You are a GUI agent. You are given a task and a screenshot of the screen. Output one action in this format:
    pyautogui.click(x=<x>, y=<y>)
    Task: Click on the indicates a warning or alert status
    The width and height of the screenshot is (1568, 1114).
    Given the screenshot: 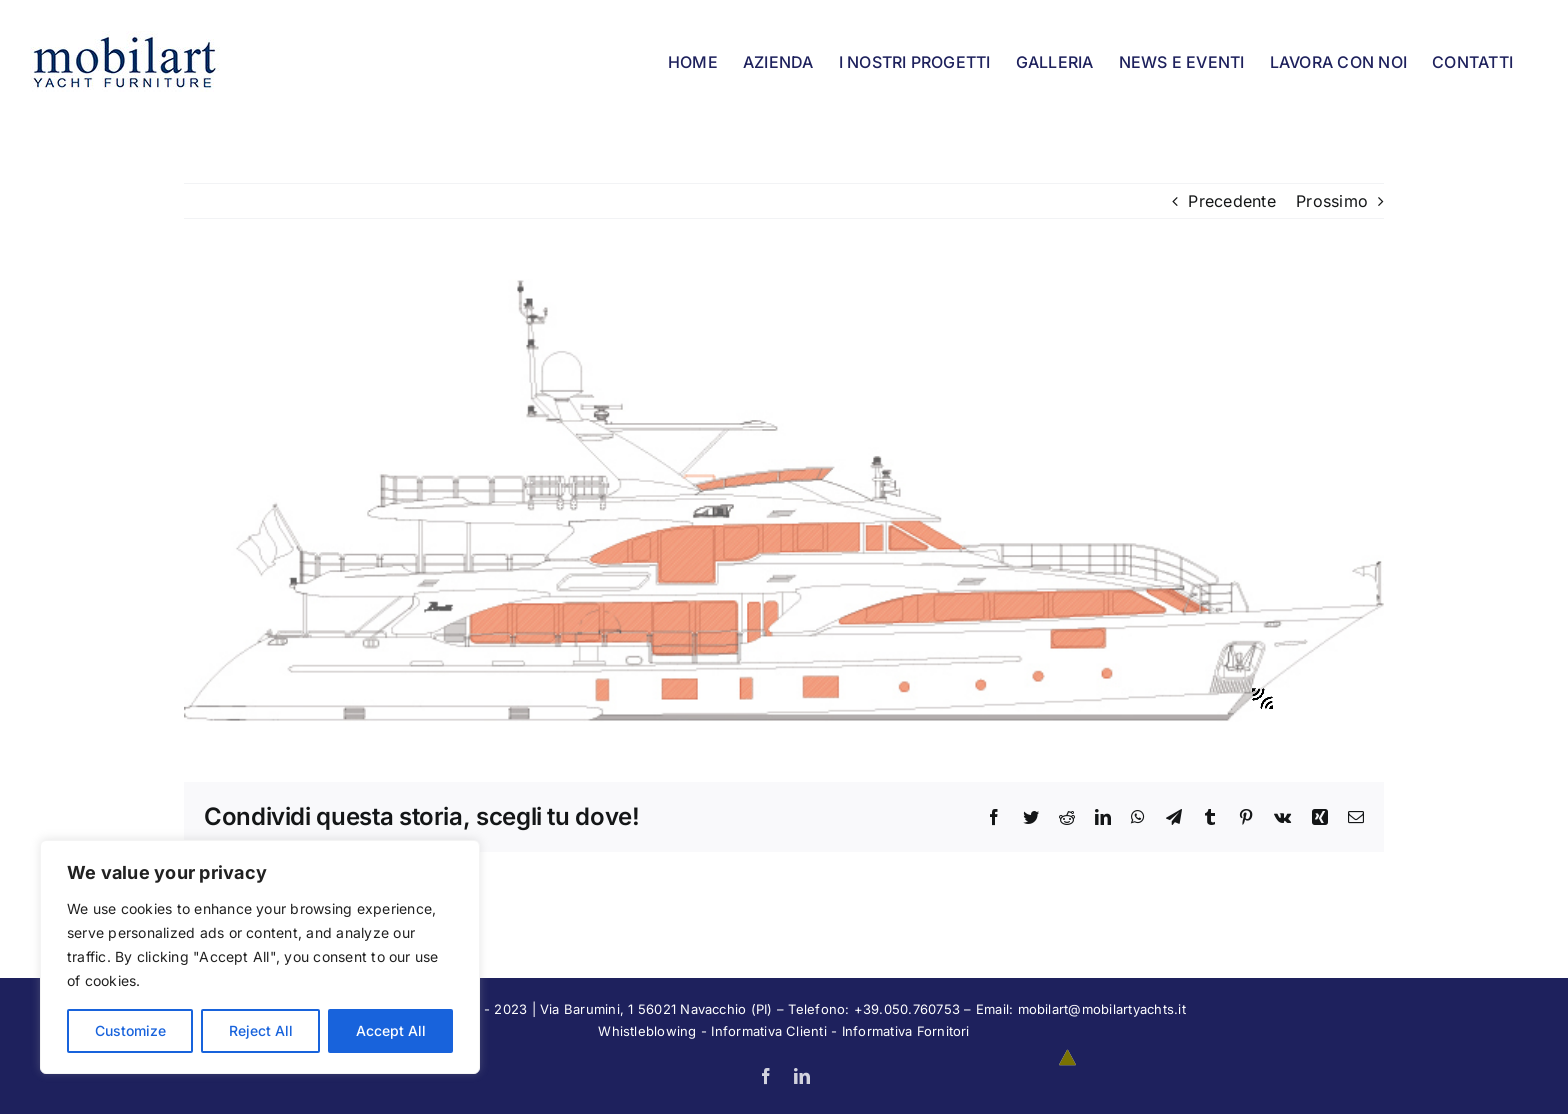 What is the action you would take?
    pyautogui.click(x=1067, y=1057)
    